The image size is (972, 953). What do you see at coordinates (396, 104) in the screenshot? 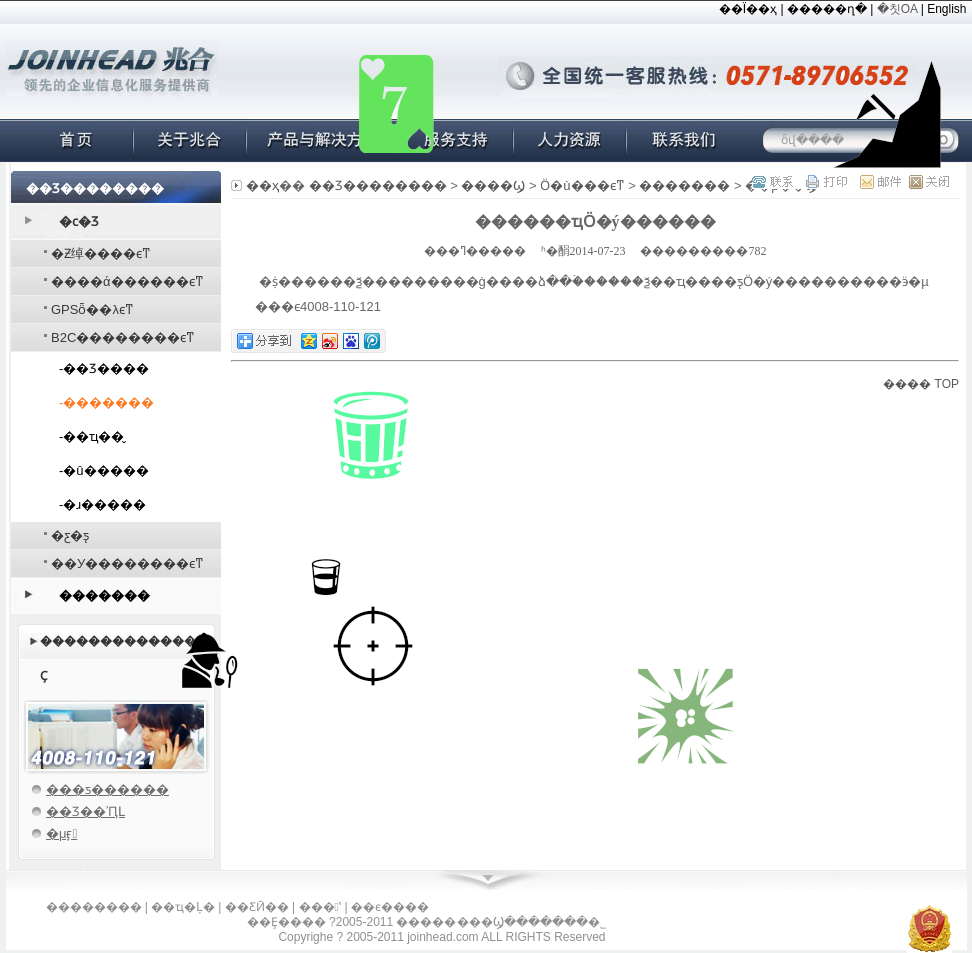
I see `seven of hearts playing card` at bounding box center [396, 104].